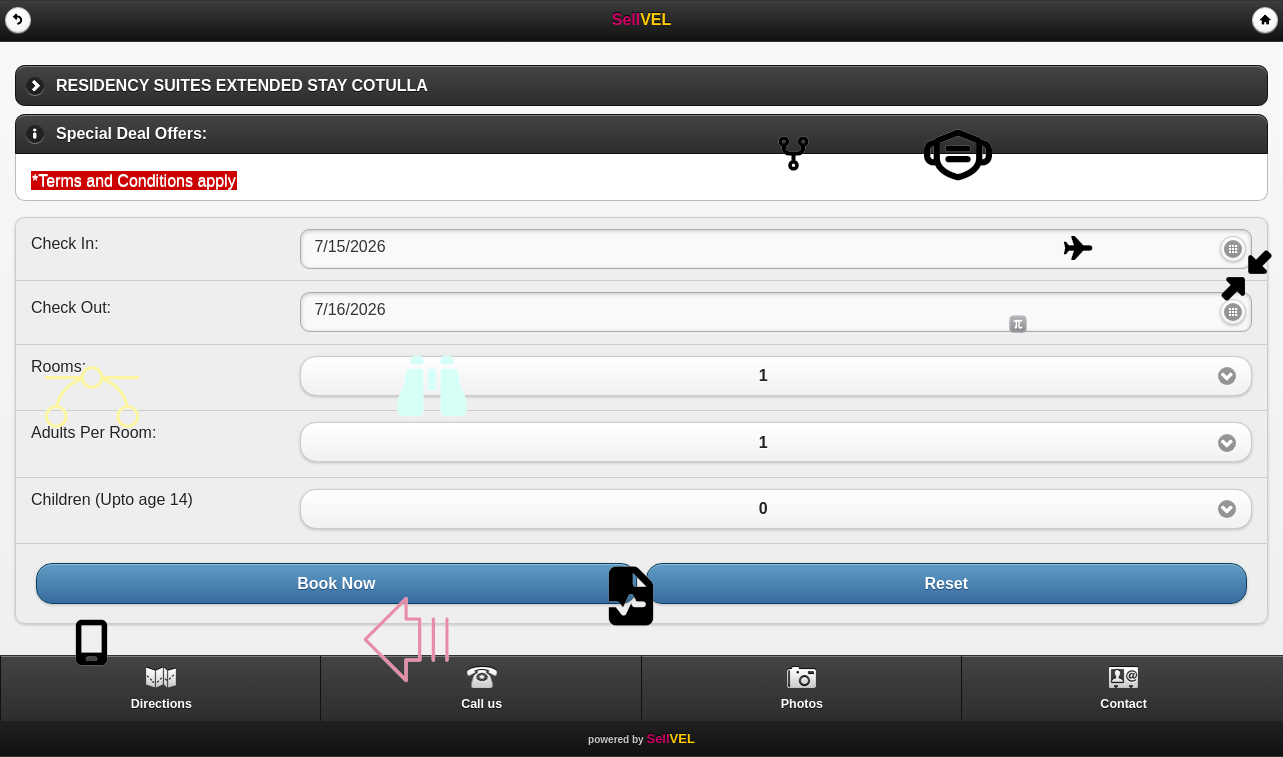 The width and height of the screenshot is (1283, 757). Describe the element at coordinates (92, 397) in the screenshot. I see `edit vector path or bezier curve` at that location.